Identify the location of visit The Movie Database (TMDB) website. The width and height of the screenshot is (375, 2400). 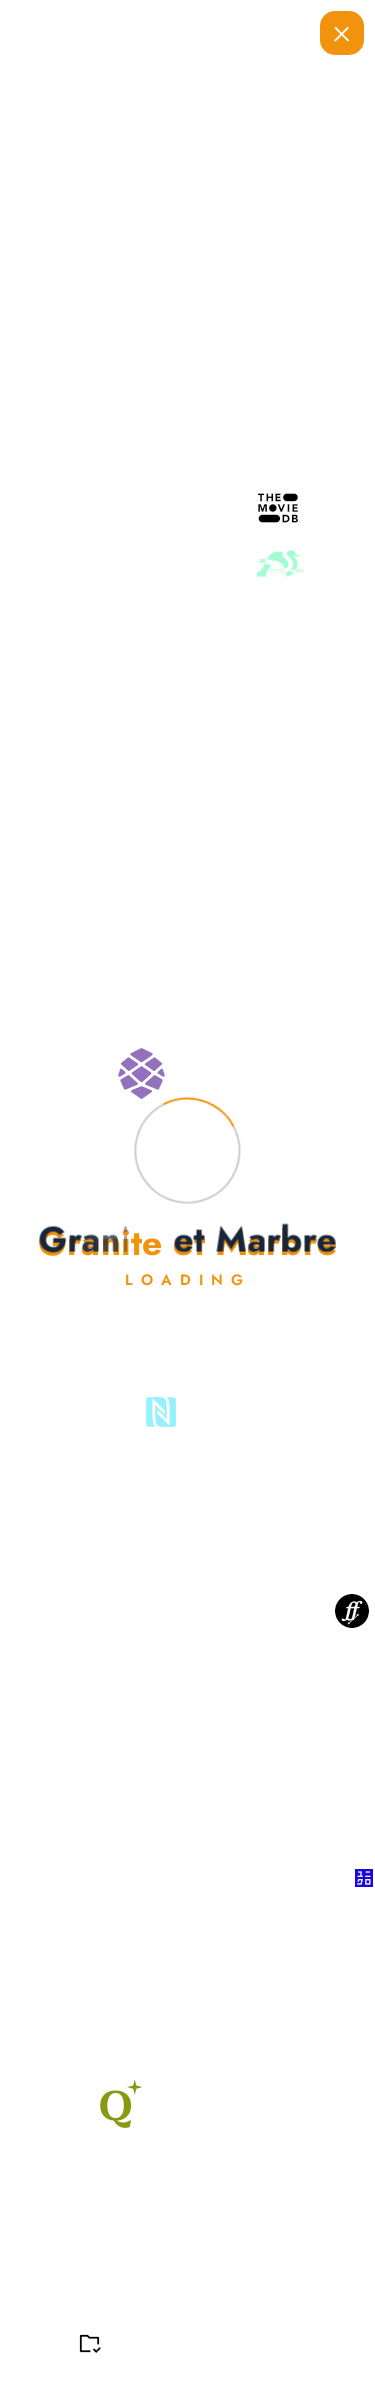
(278, 508).